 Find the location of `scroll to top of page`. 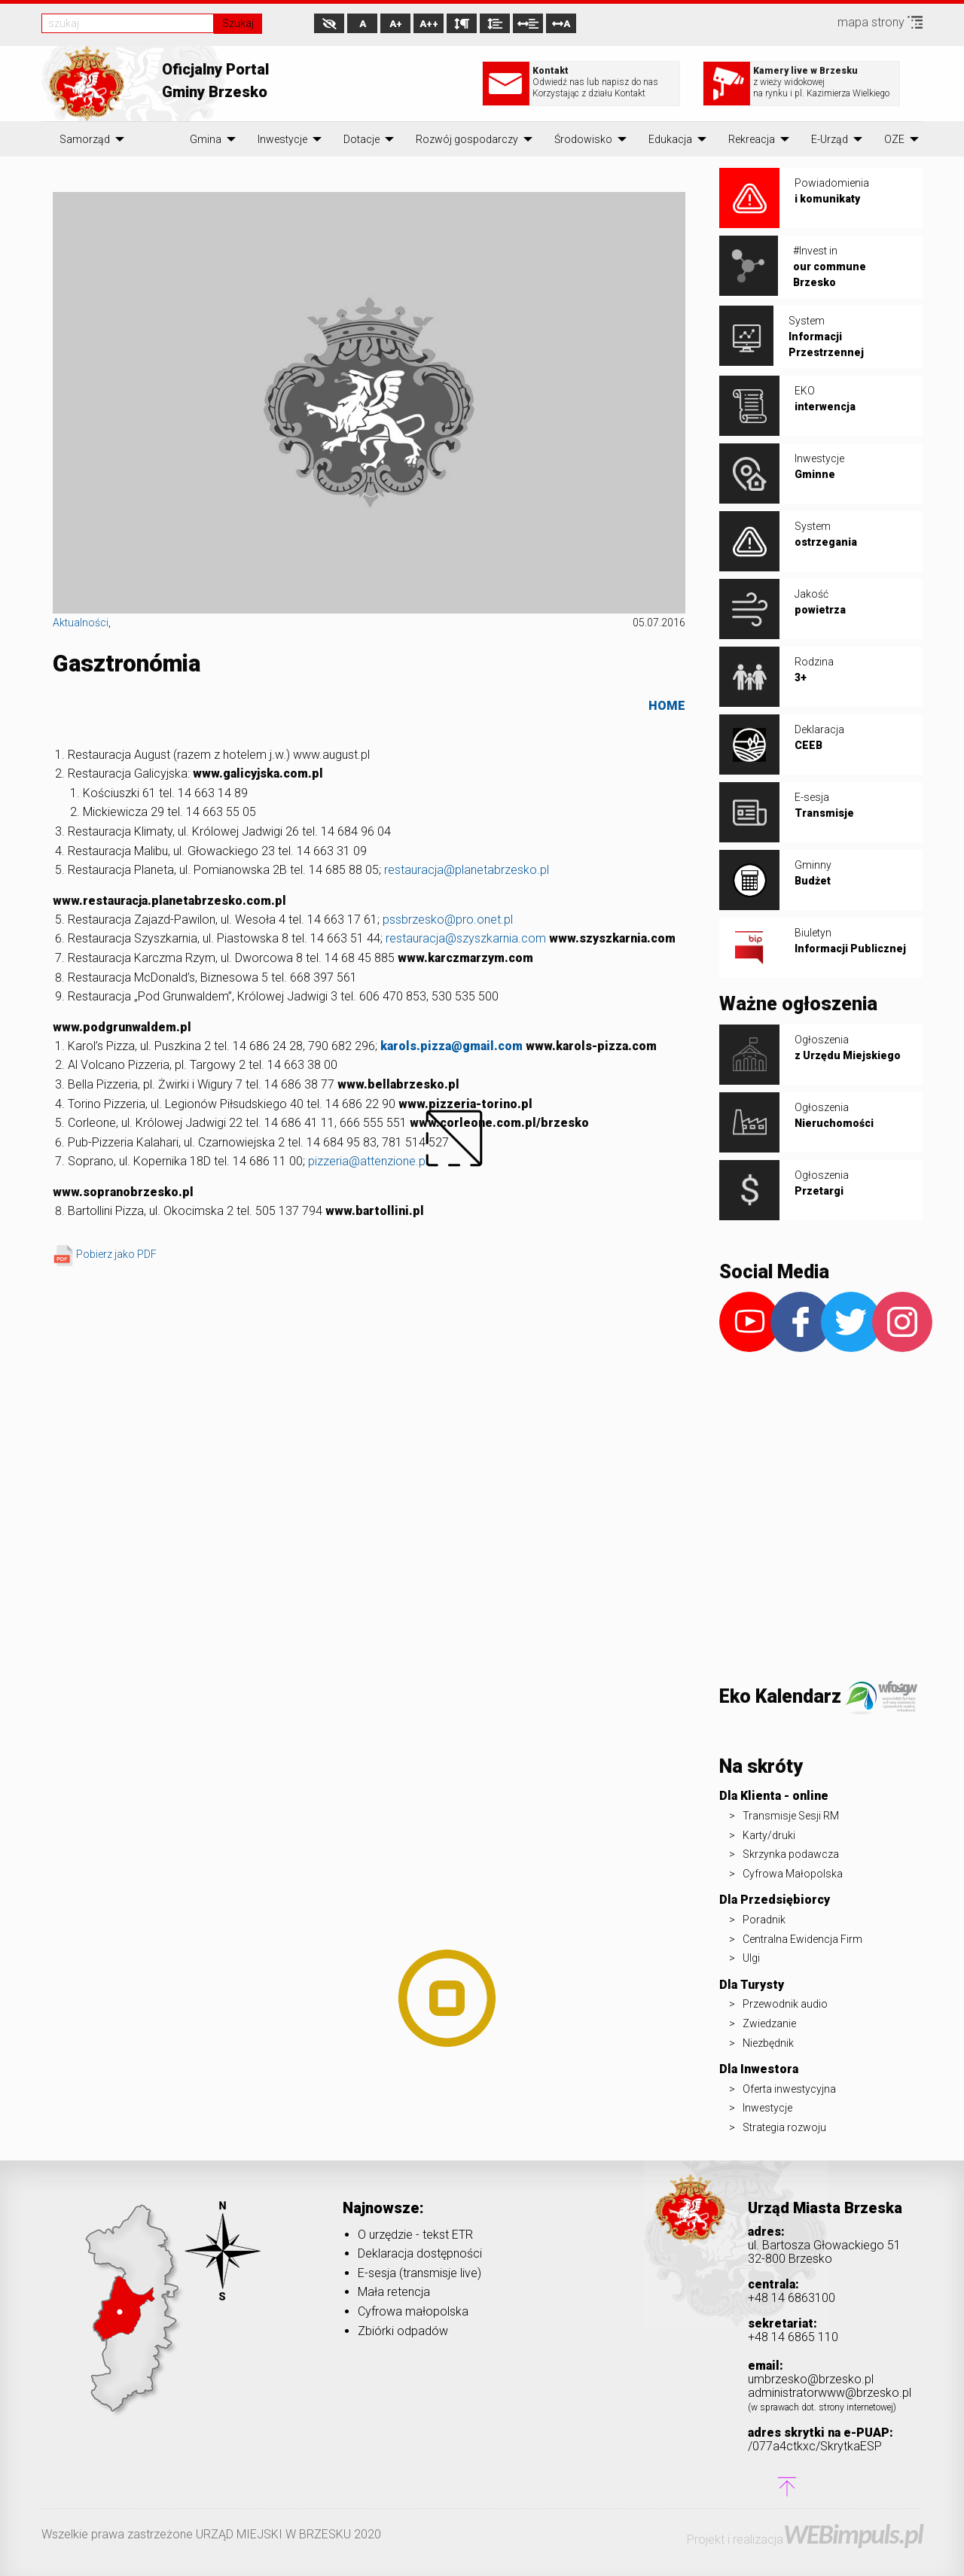

scroll to top of page is located at coordinates (787, 2486).